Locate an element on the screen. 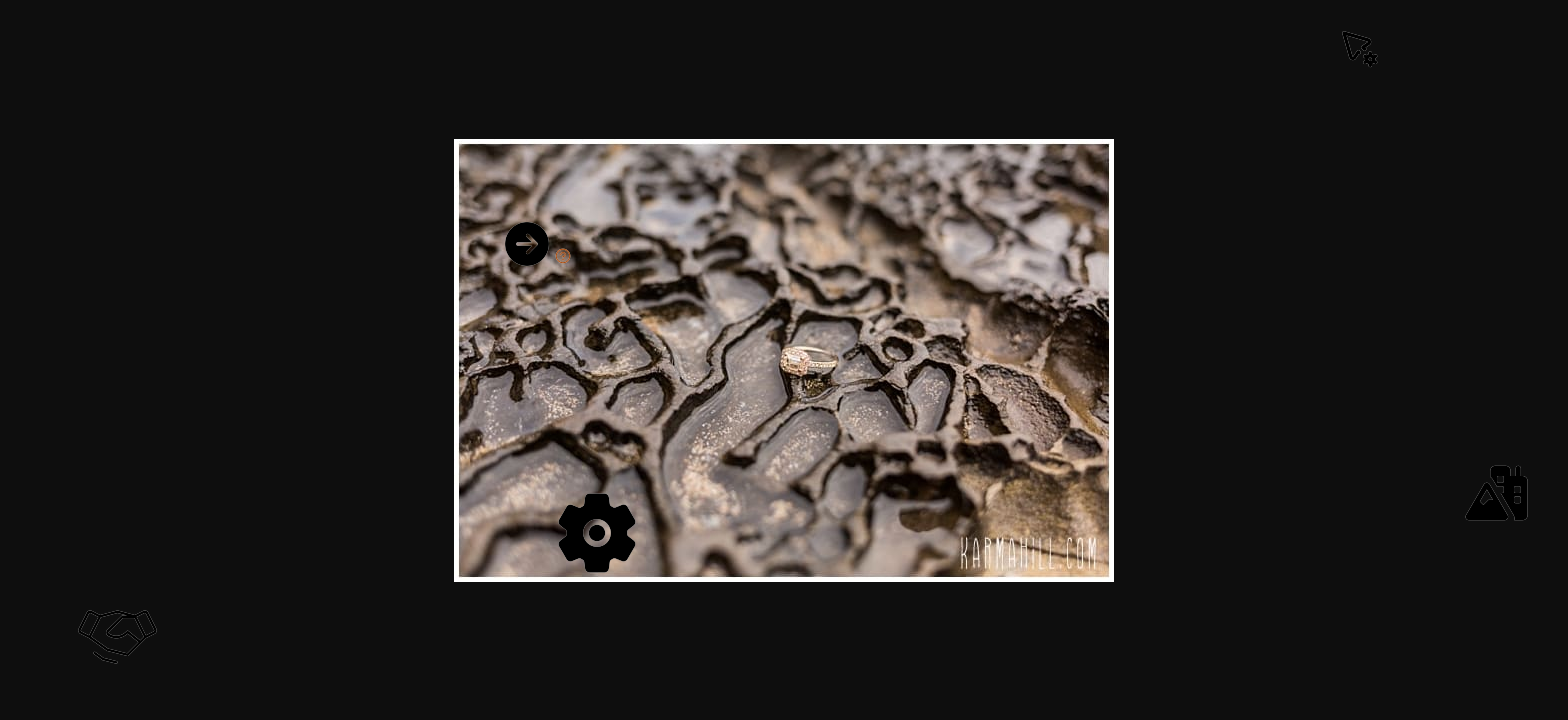 The image size is (1568, 720). access help or support information is located at coordinates (563, 256).